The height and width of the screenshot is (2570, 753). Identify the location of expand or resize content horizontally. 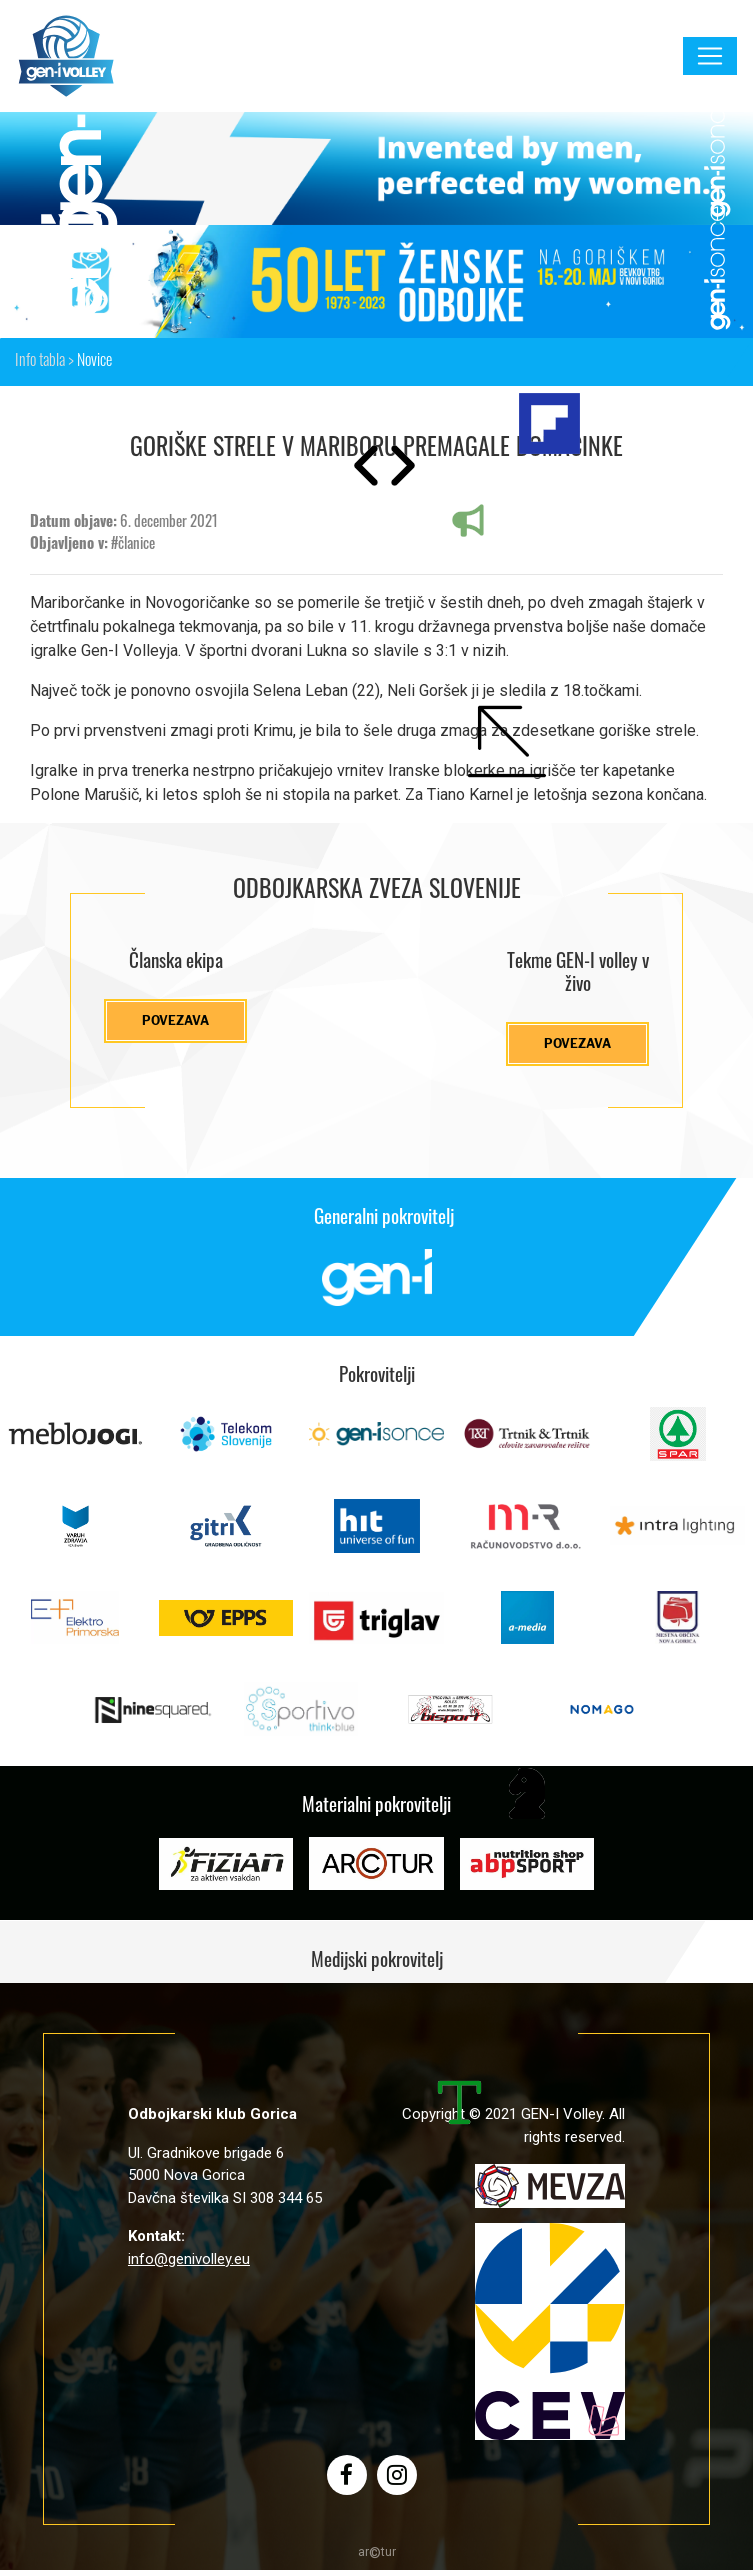
(384, 465).